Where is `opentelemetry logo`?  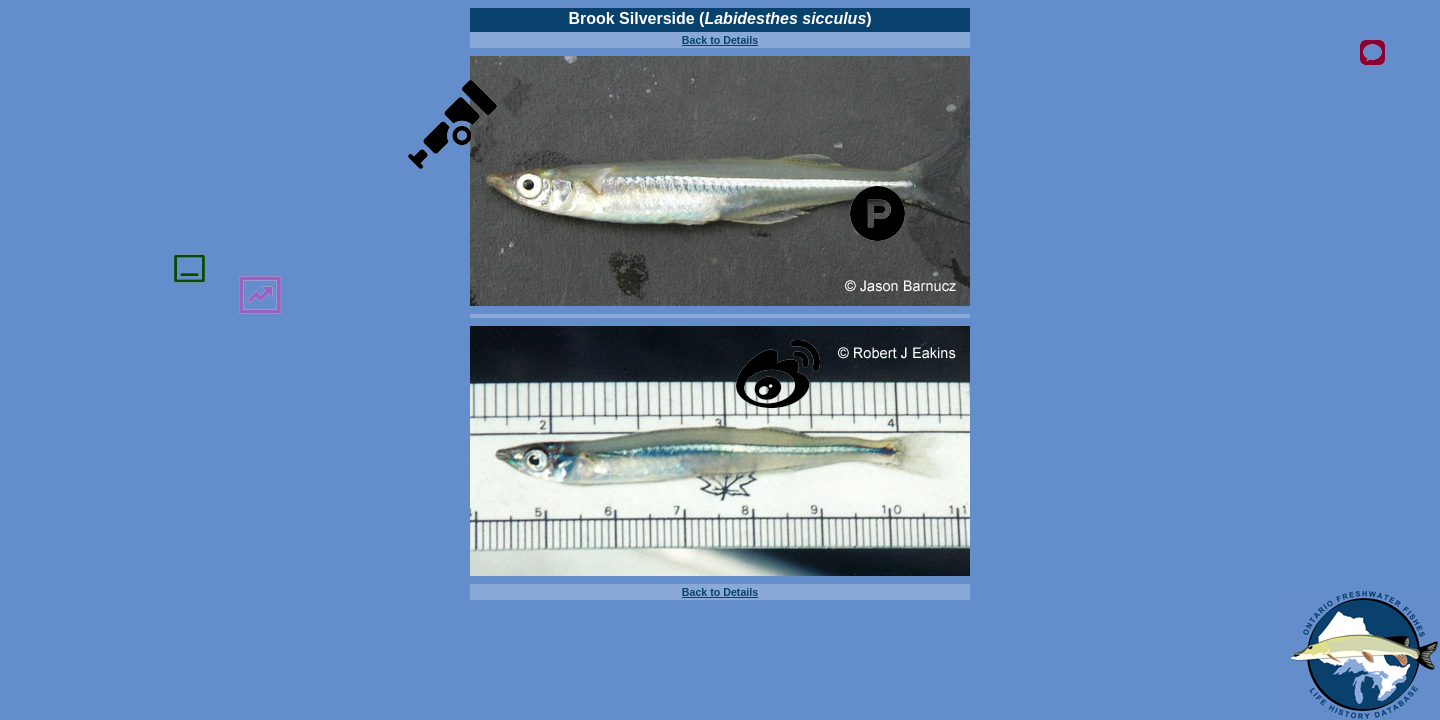 opentelemetry logo is located at coordinates (452, 124).